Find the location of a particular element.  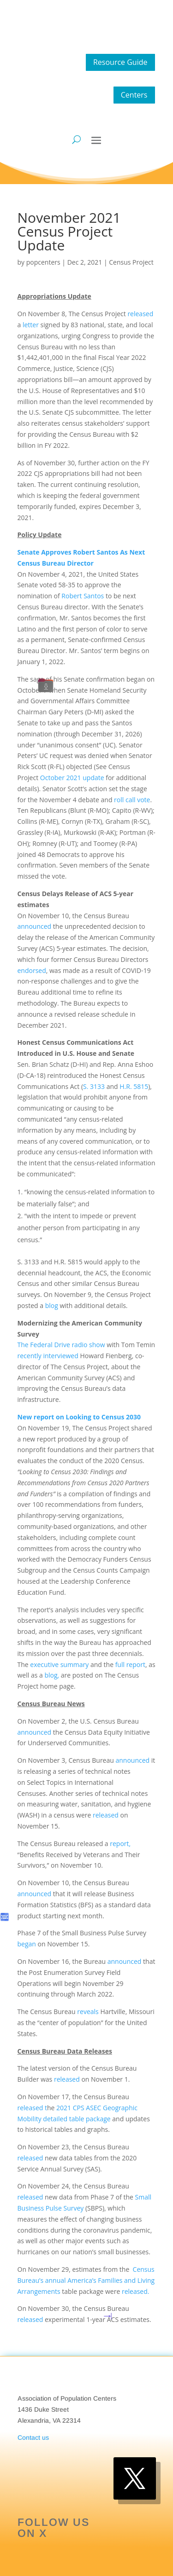

access keyboard and input device settings is located at coordinates (5, 1917).